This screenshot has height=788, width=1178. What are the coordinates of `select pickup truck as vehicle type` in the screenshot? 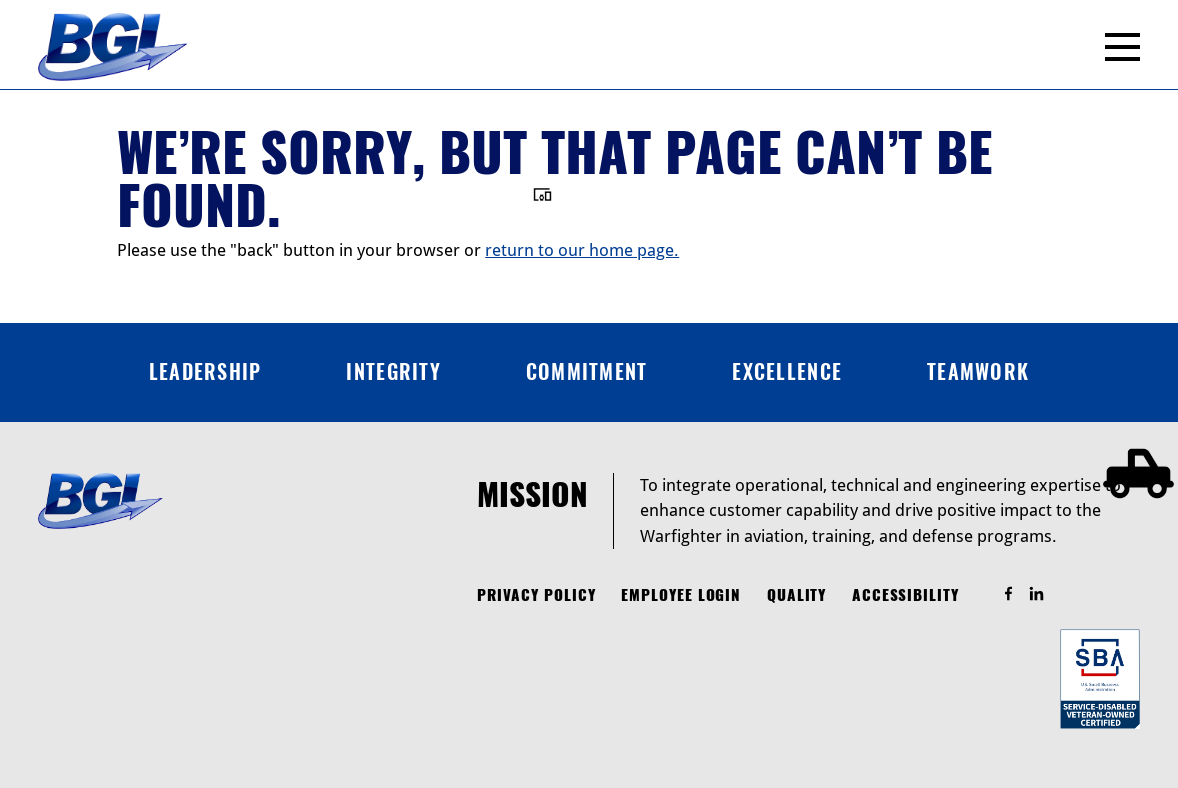 It's located at (1138, 473).